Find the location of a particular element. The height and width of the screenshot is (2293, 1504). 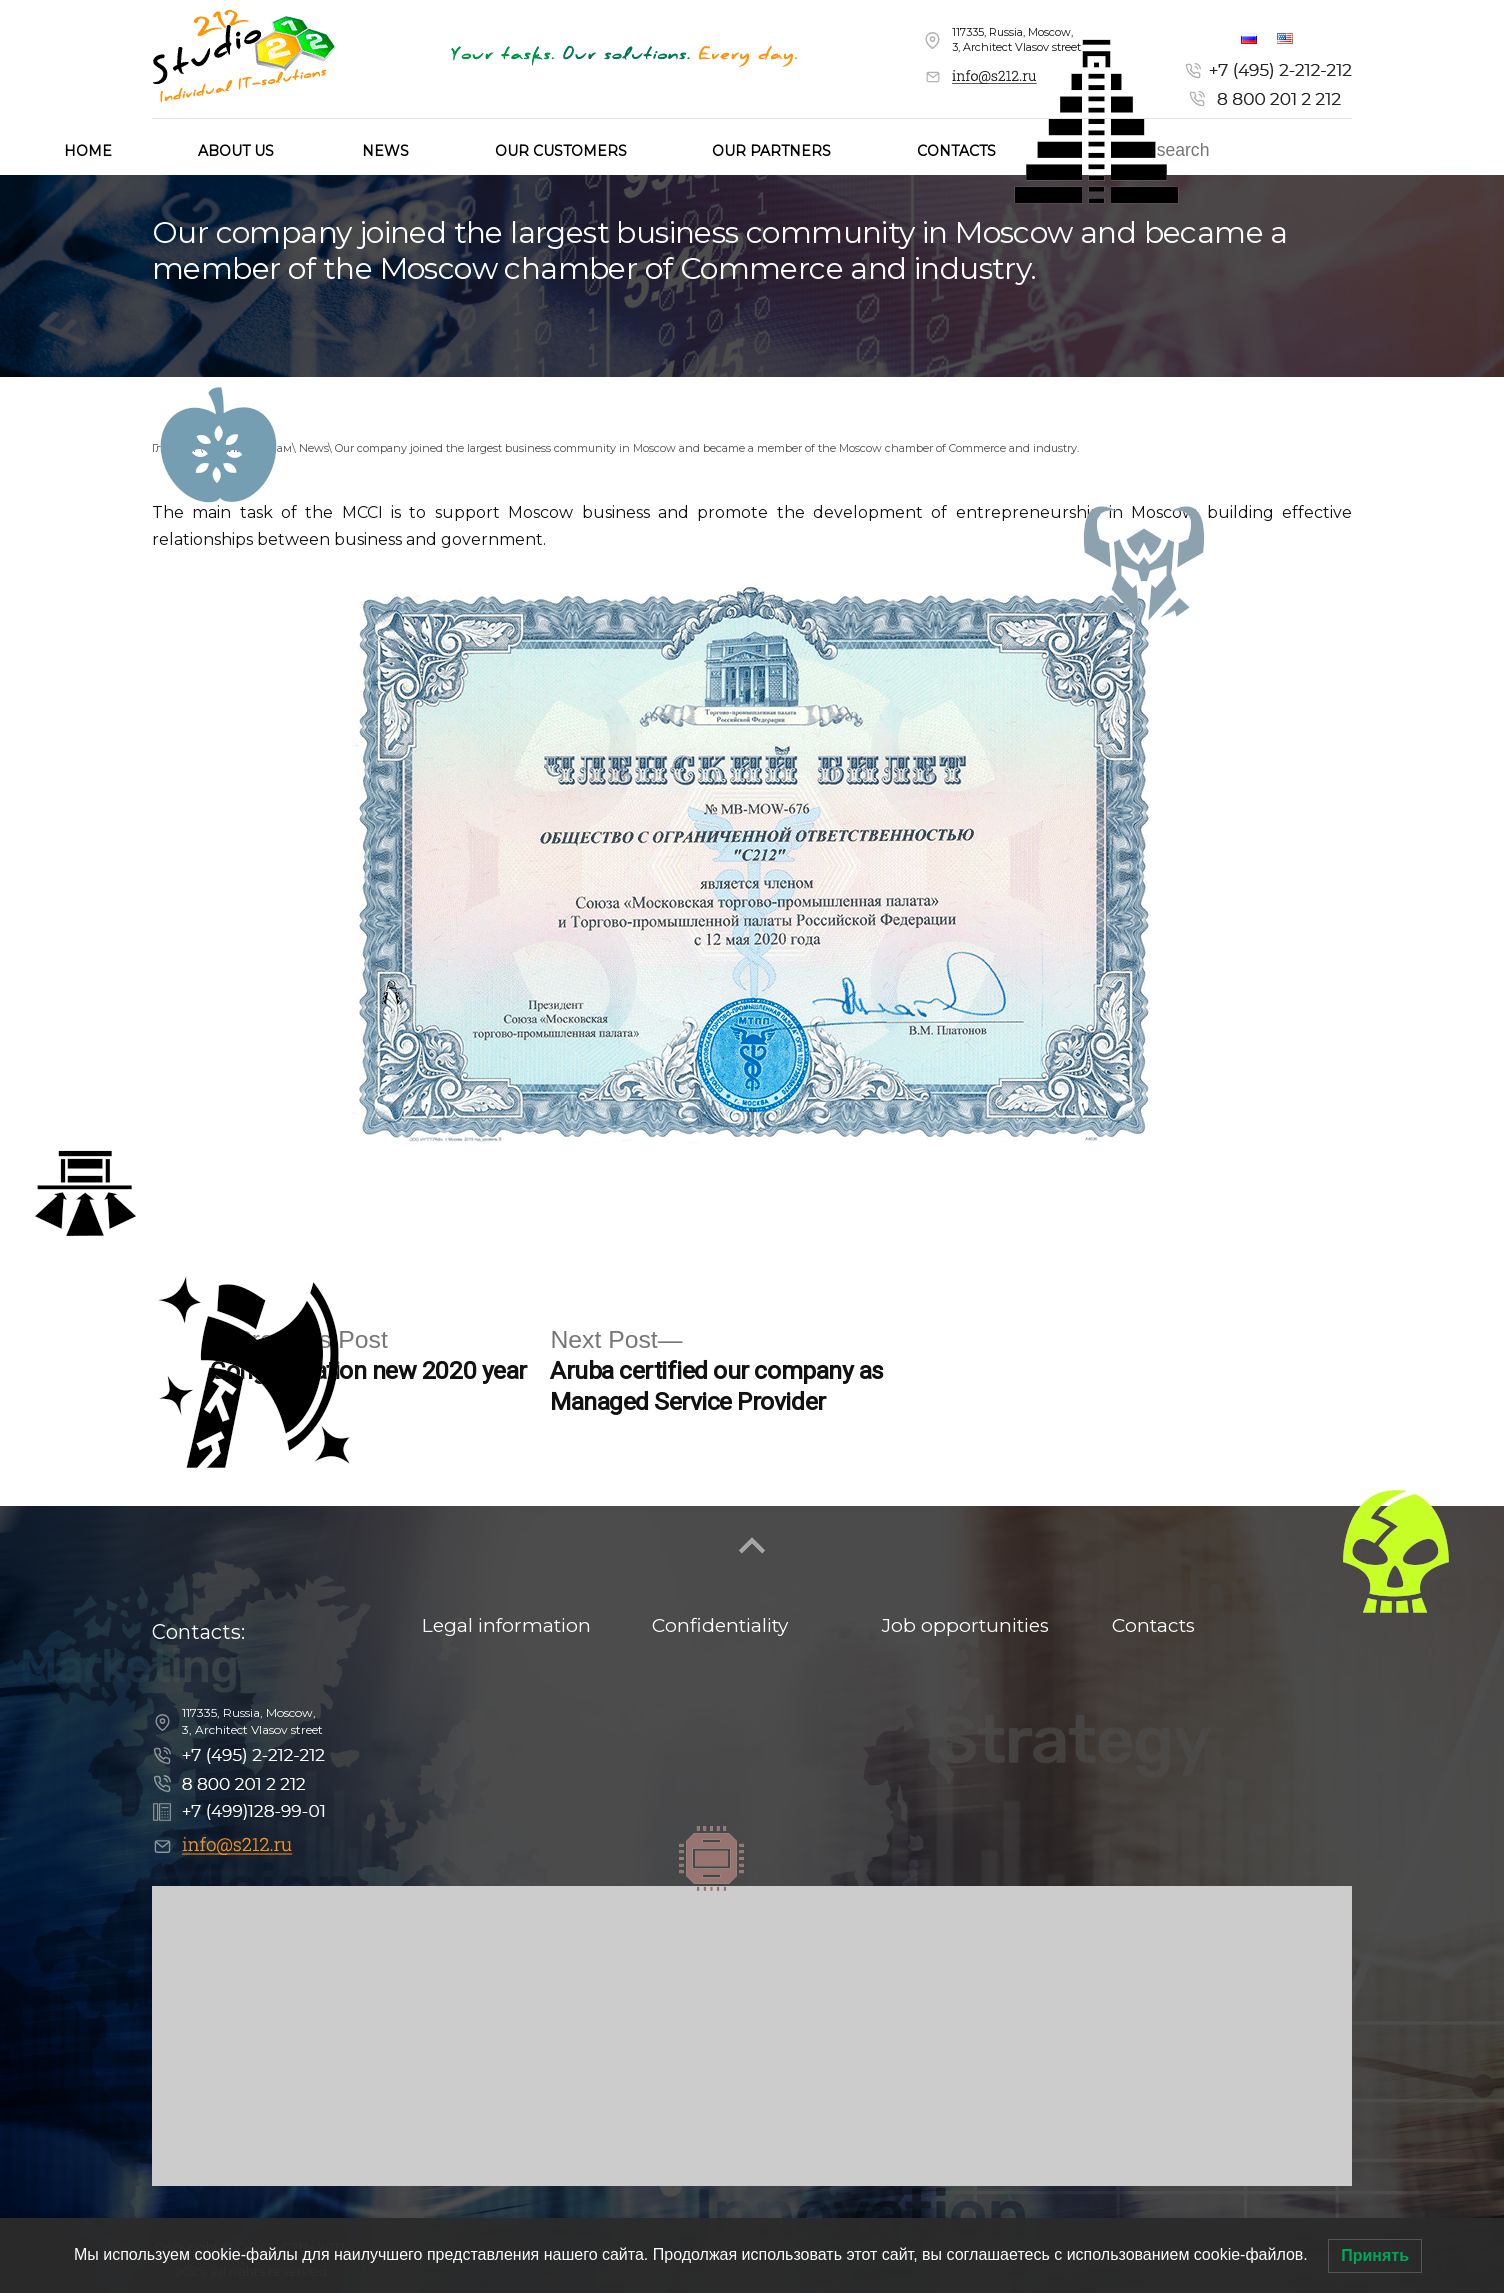

view system performance or CPU usage is located at coordinates (711, 1858).